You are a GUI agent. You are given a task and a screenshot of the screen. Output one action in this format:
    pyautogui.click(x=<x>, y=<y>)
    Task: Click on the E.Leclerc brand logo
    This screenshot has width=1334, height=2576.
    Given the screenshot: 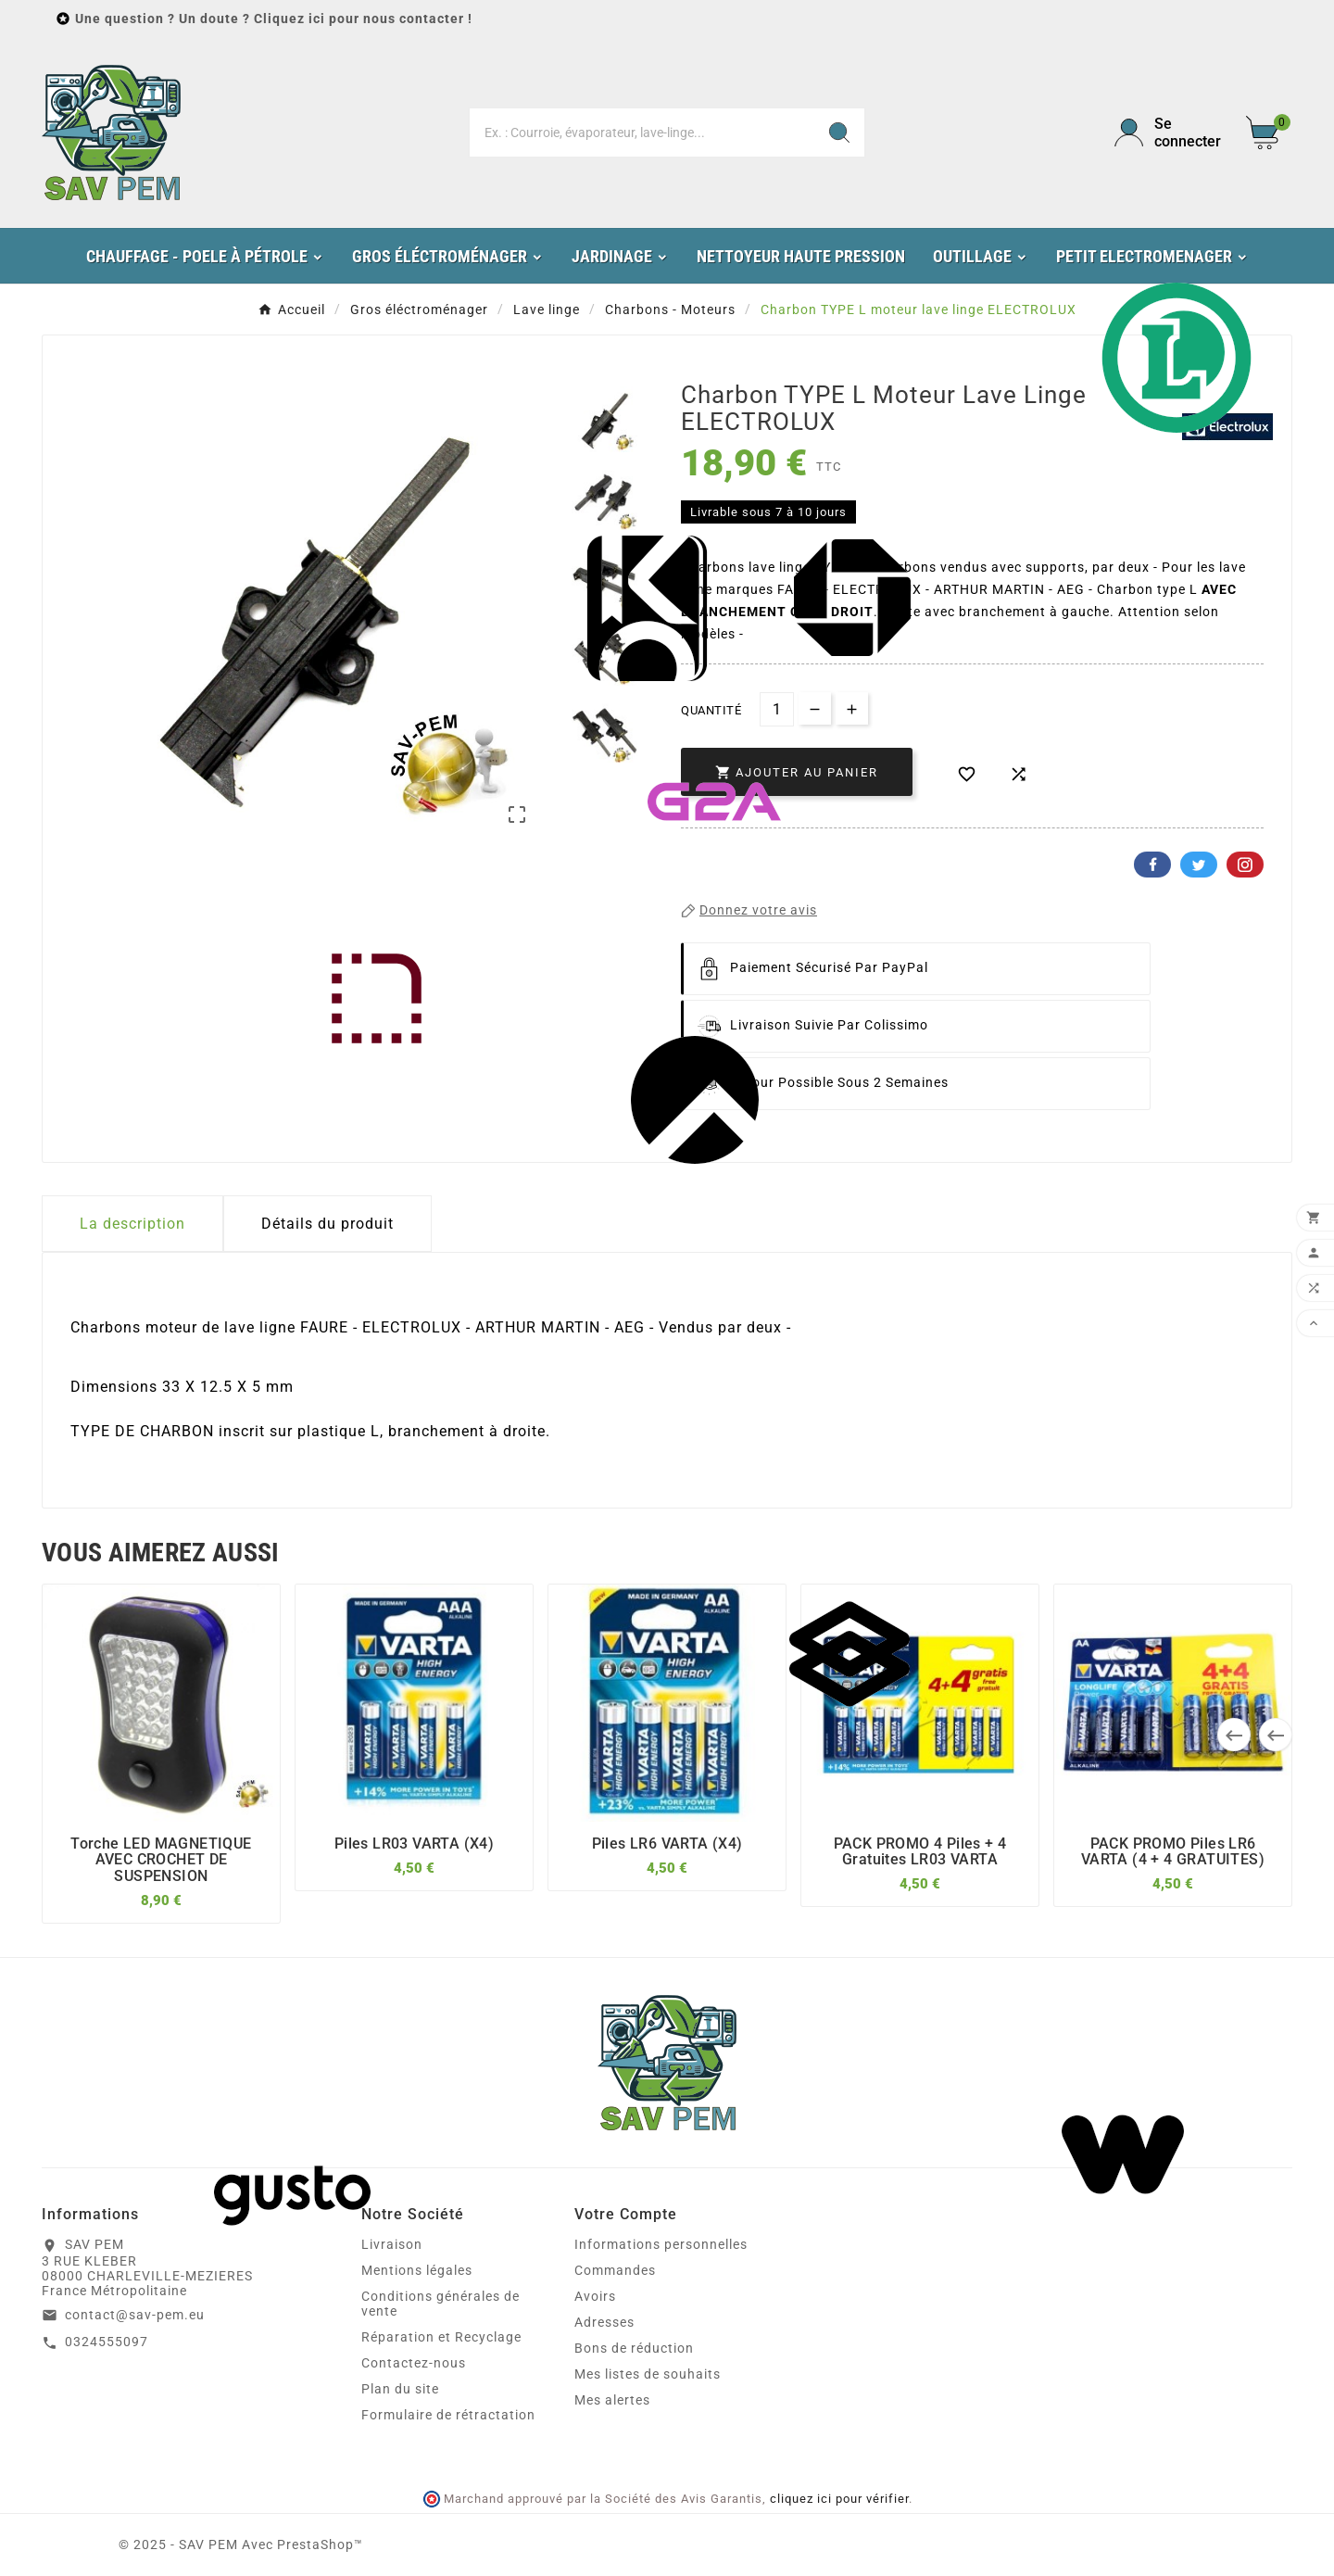 What is the action you would take?
    pyautogui.click(x=1177, y=358)
    